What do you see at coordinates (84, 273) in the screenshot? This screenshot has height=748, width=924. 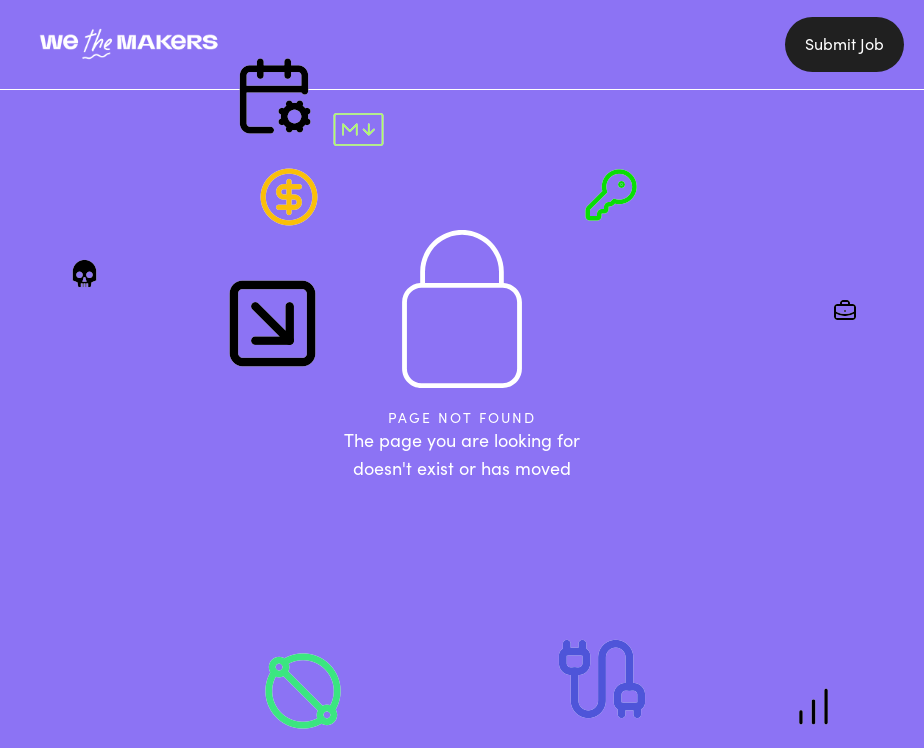 I see `indicates danger or hazardous content` at bounding box center [84, 273].